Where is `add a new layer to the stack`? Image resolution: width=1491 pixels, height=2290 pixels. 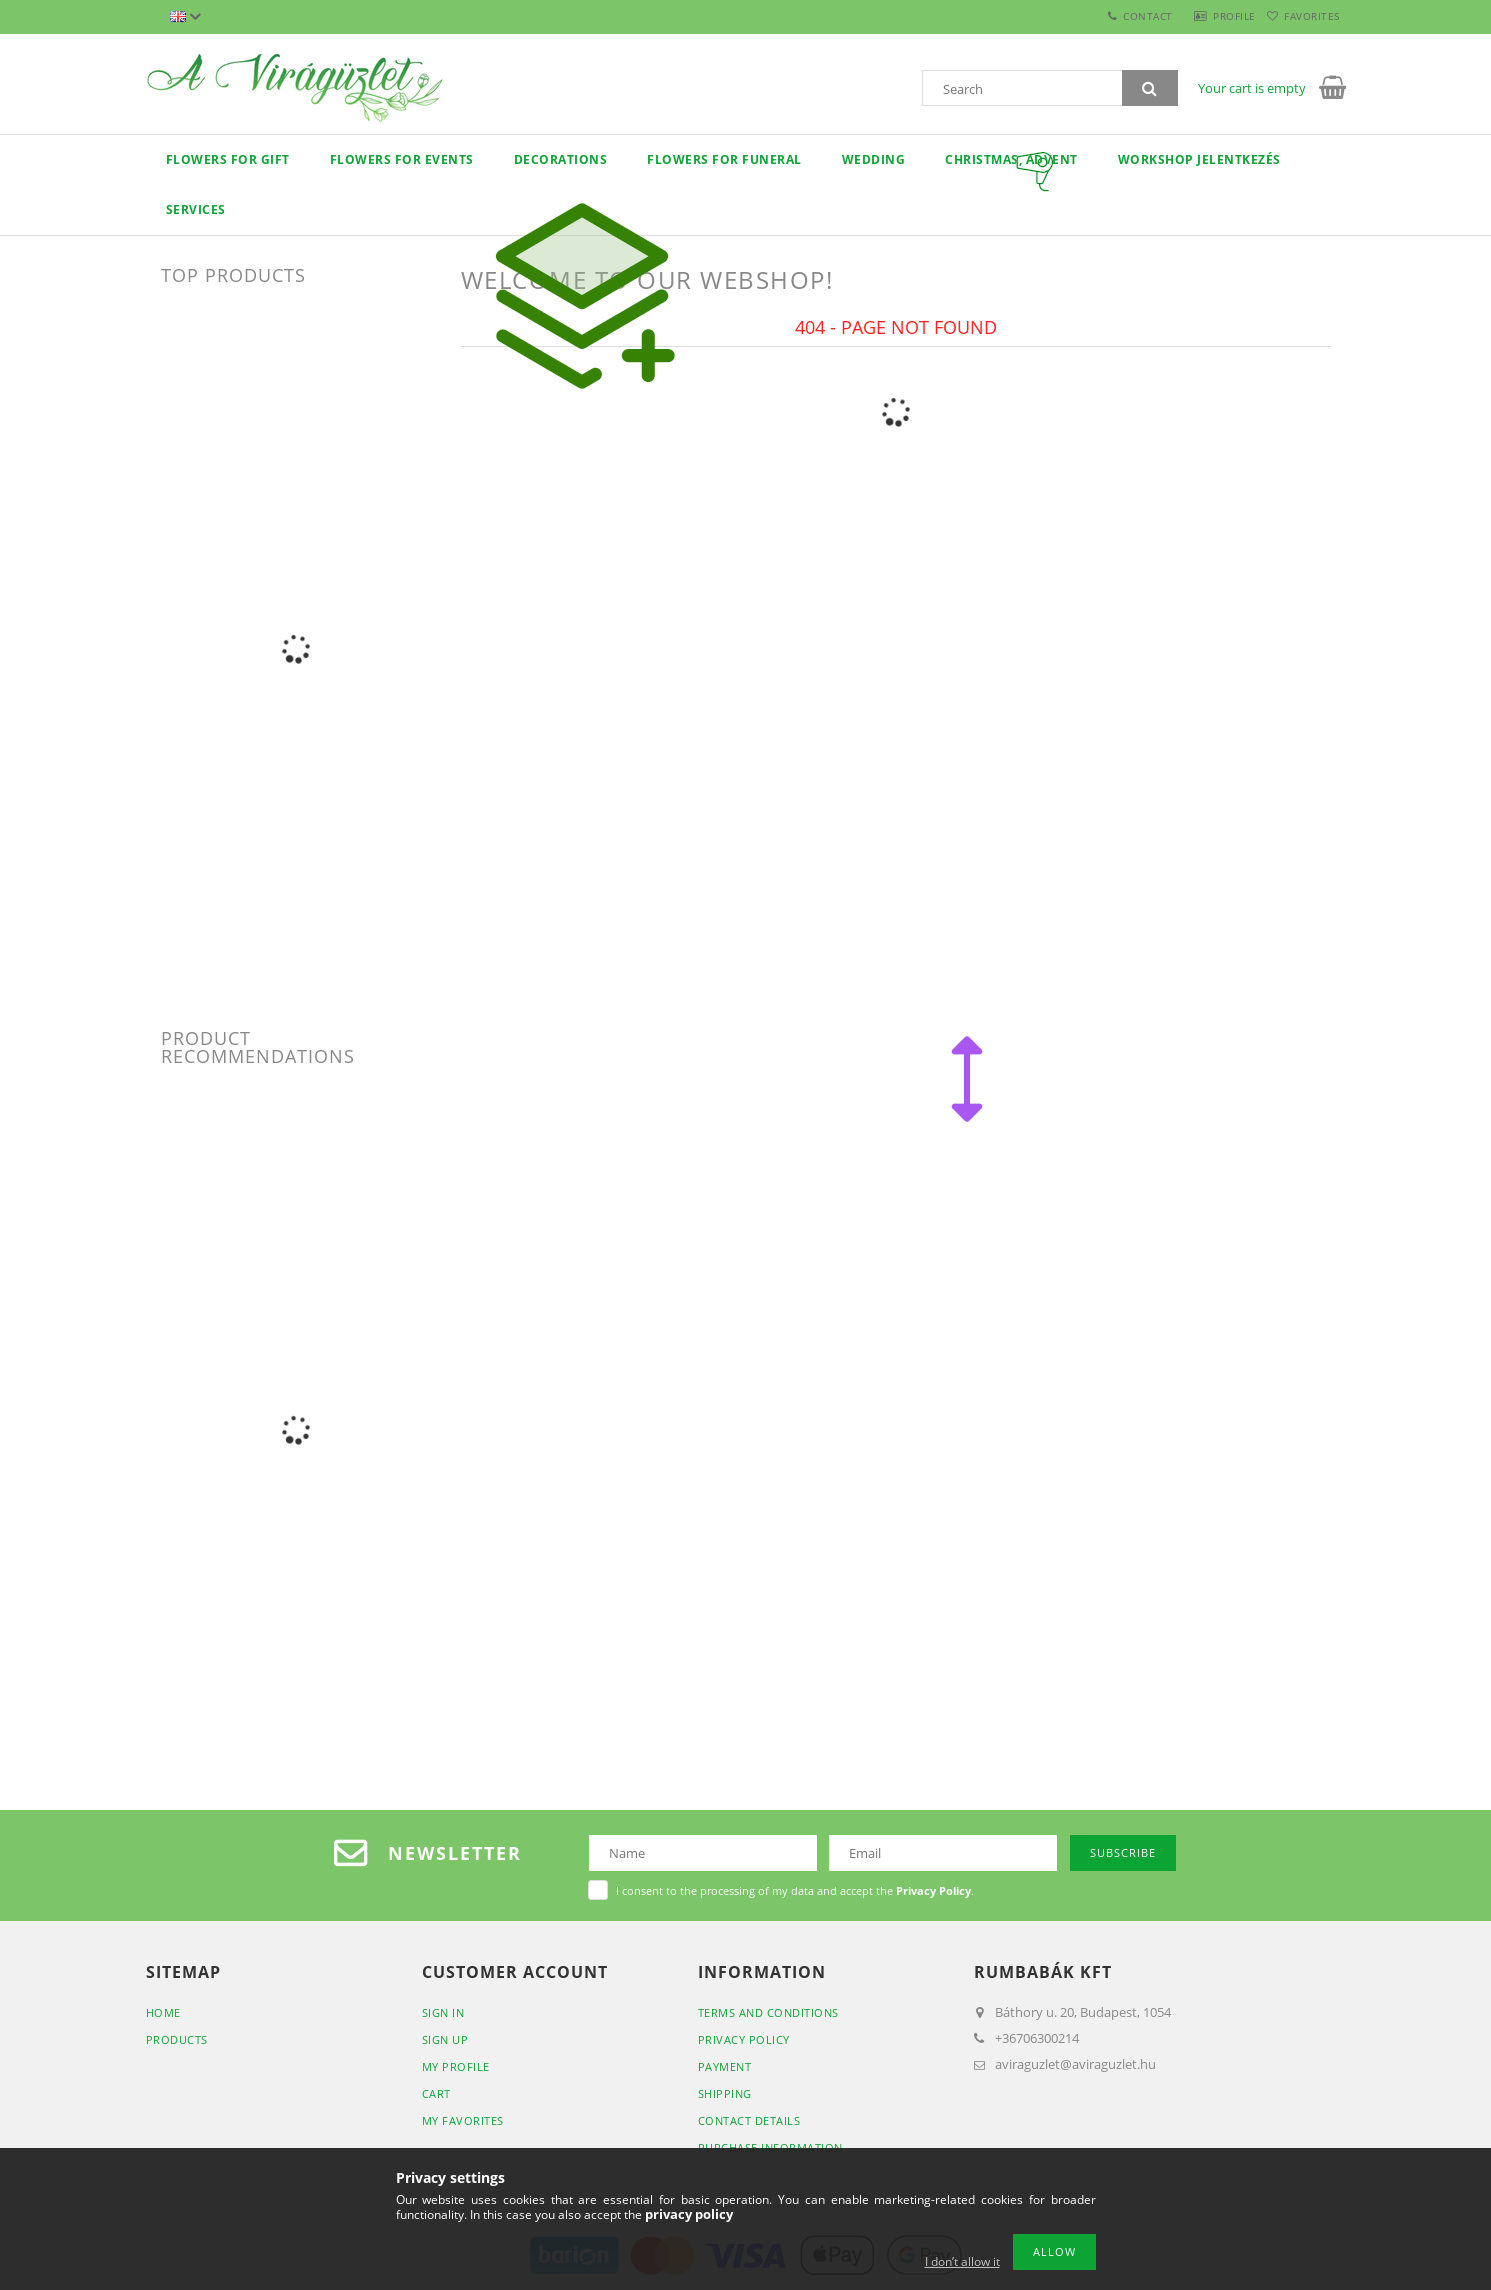
add a new layer to the stack is located at coordinates (582, 296).